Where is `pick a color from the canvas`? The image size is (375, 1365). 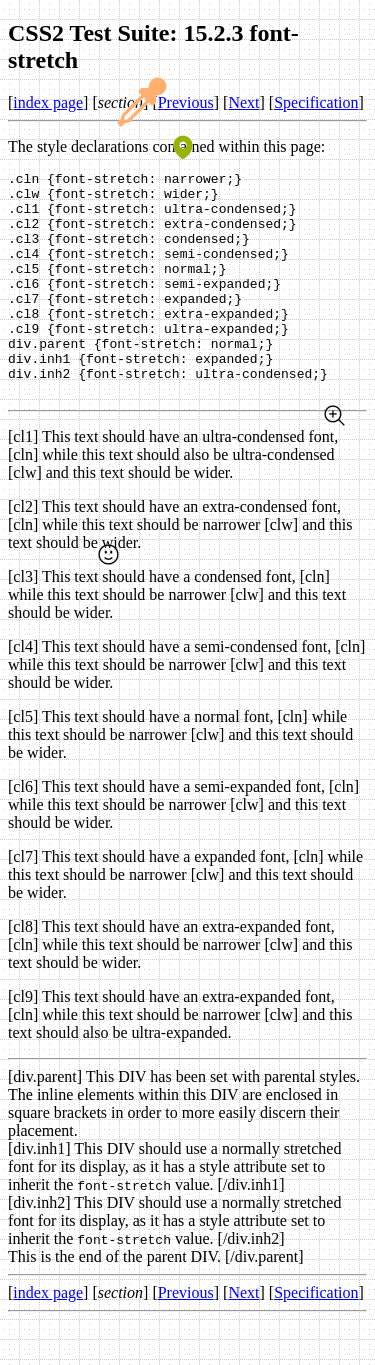 pick a color from the canvas is located at coordinates (142, 102).